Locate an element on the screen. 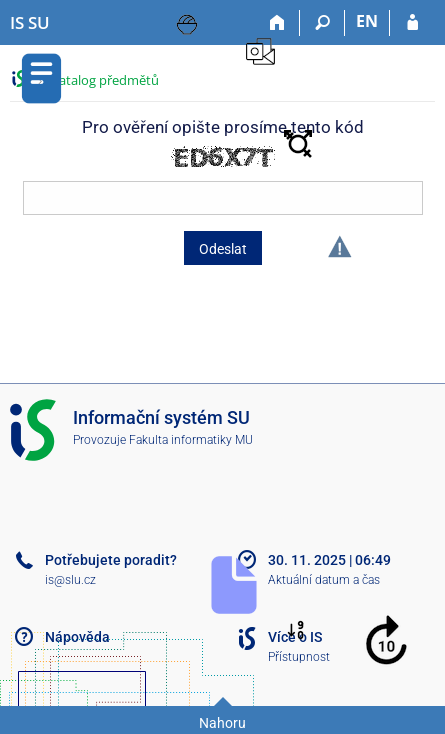 The image size is (445, 734). sort numbers in descending order is located at coordinates (296, 630).